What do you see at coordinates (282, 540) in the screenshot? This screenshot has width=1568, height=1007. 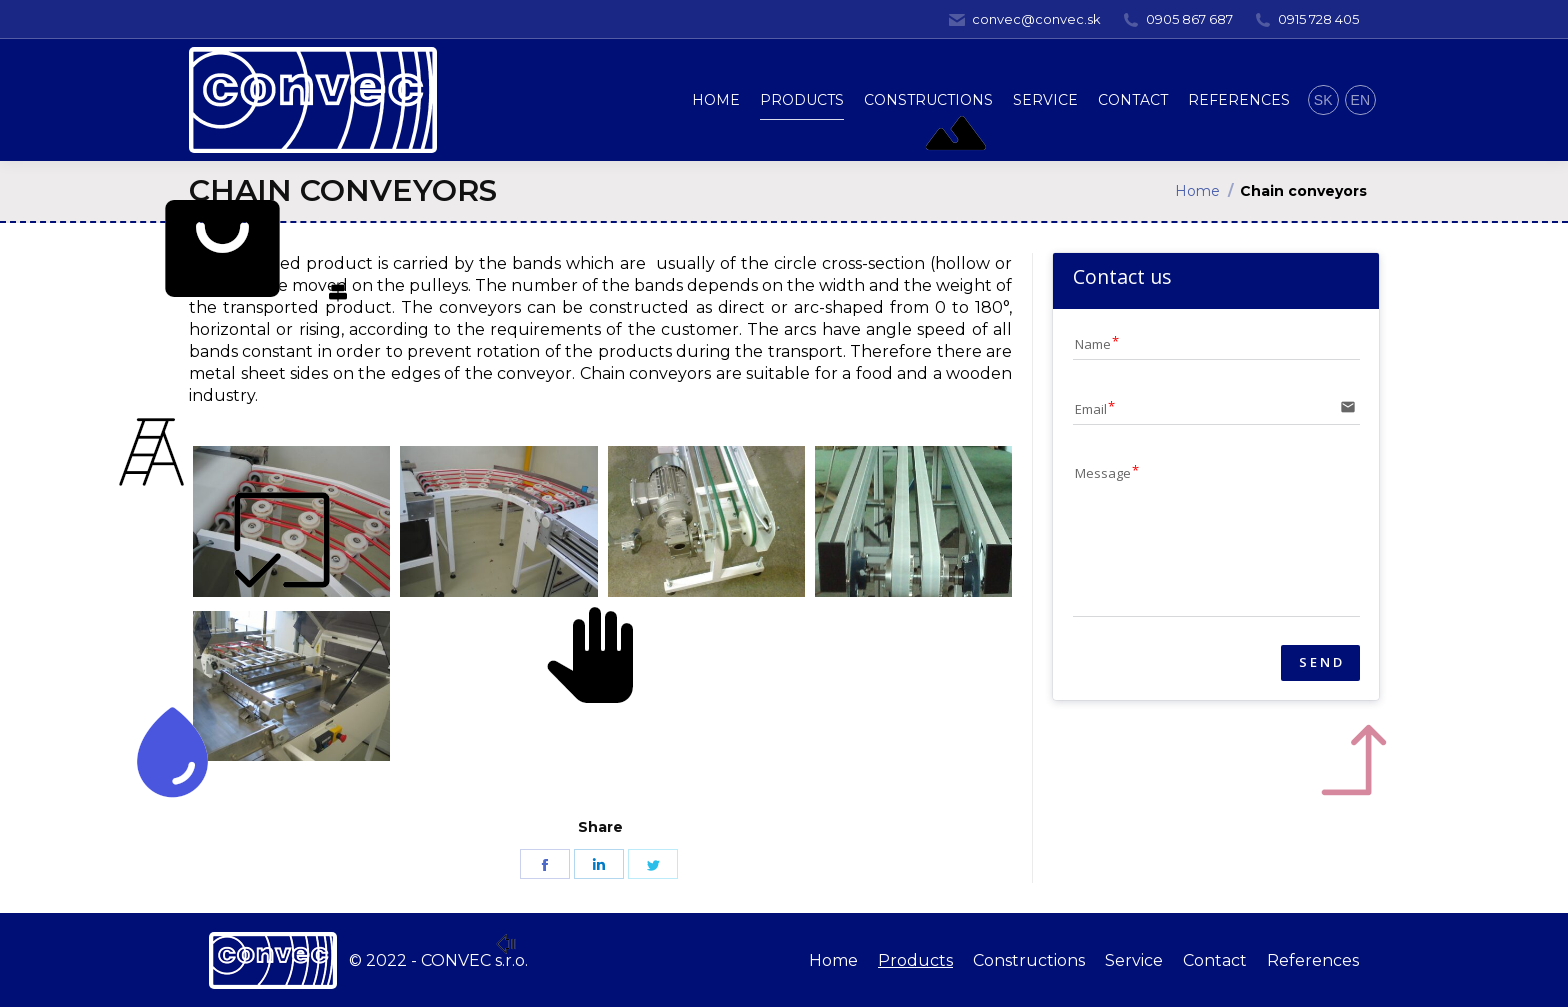 I see `mark task as complete` at bounding box center [282, 540].